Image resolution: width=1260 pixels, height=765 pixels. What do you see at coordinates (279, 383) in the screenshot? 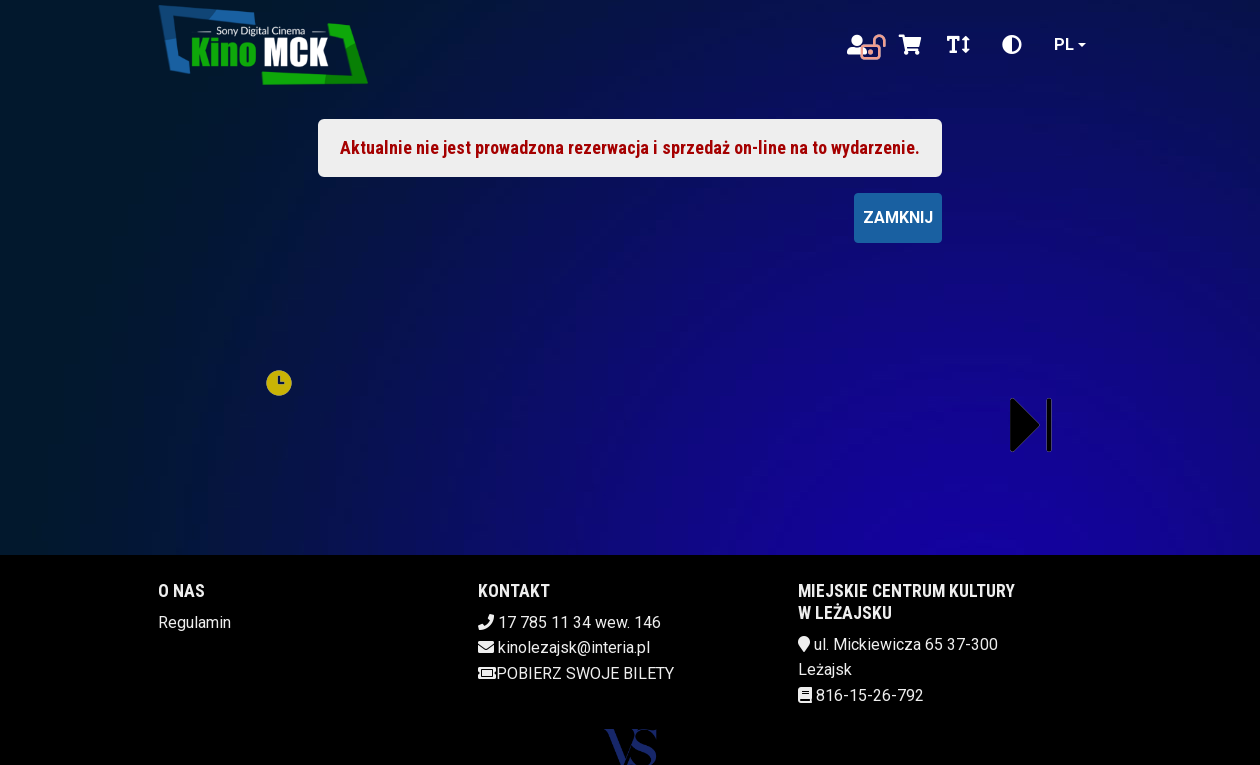
I see `view current time` at bounding box center [279, 383].